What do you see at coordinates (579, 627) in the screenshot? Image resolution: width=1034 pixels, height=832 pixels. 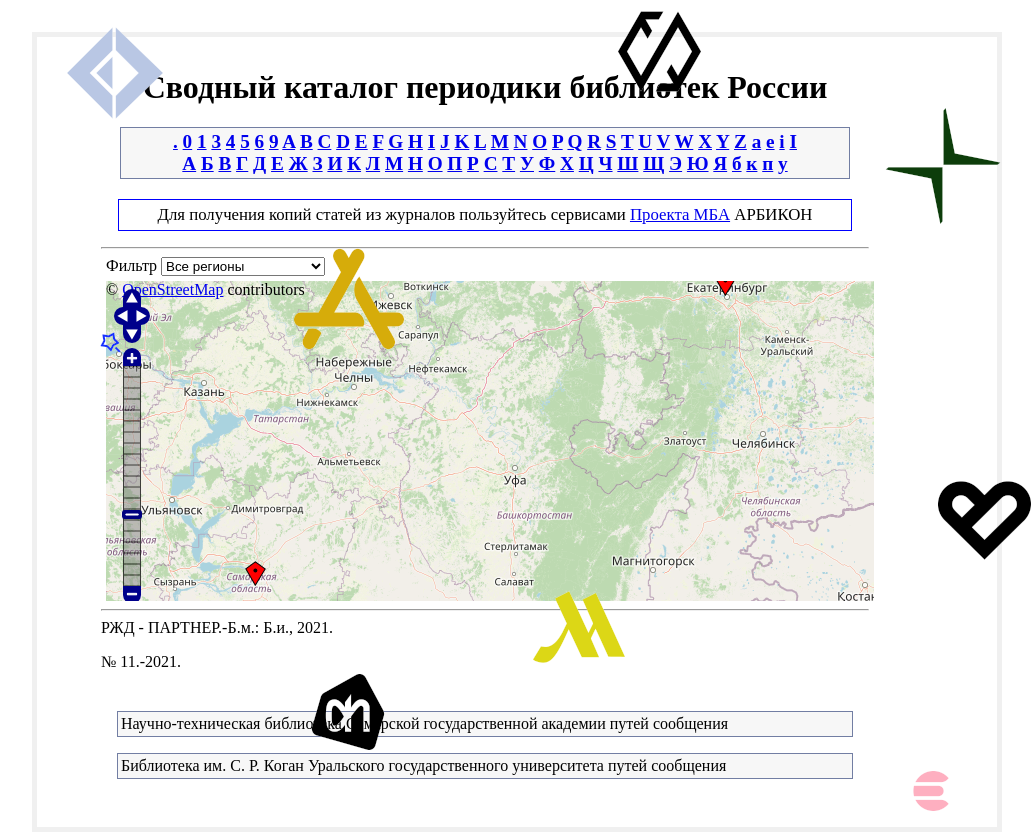 I see `open the Marriott hotel booking app` at bounding box center [579, 627].